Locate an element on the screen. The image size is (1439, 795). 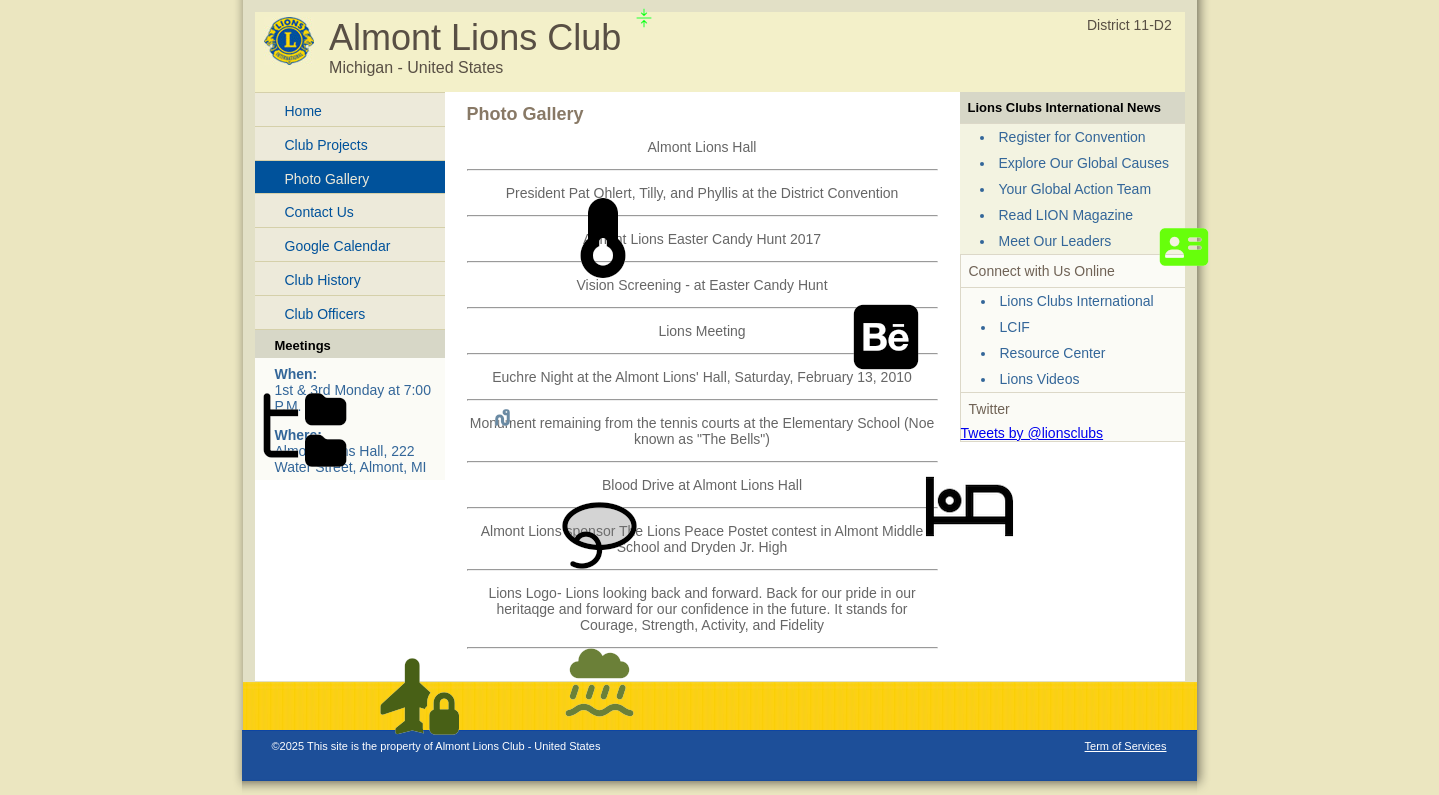
indicates rainy weather with flooding conditions is located at coordinates (599, 682).